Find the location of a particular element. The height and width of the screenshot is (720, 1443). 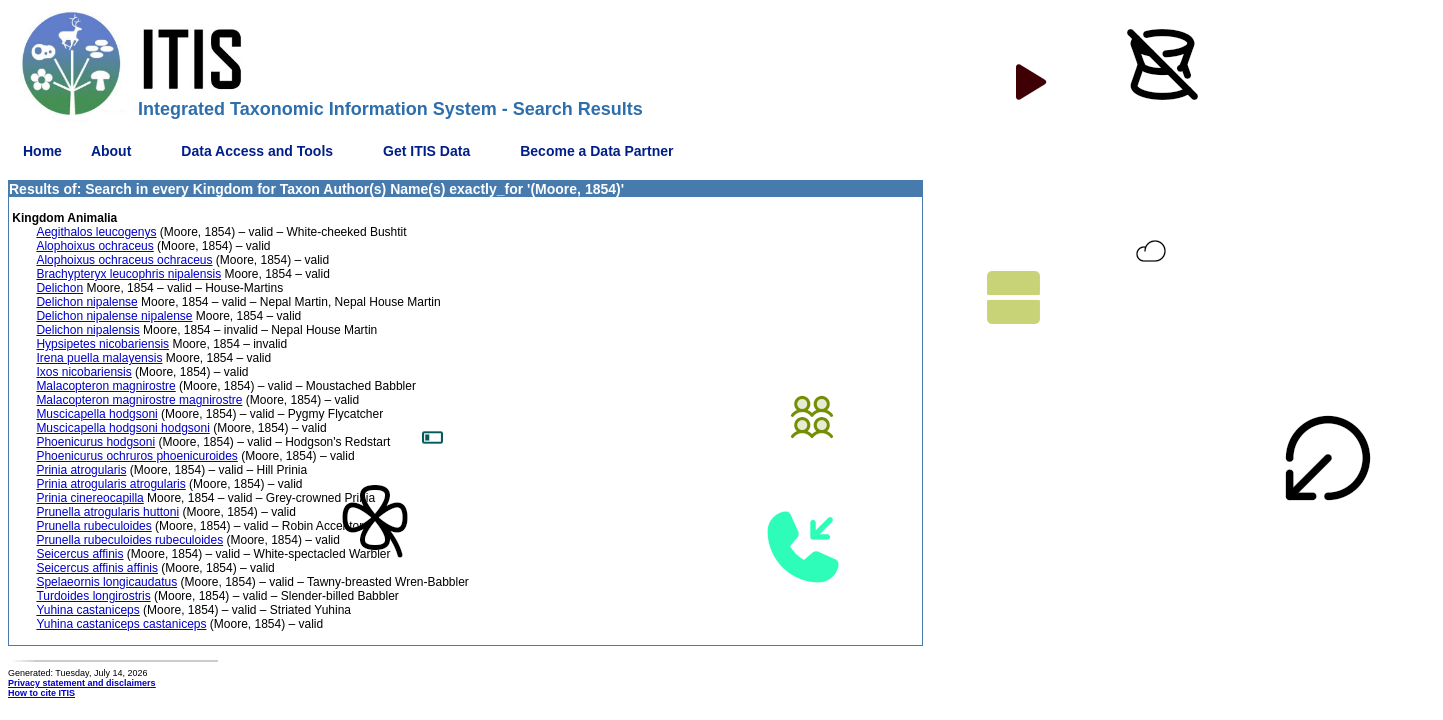

access cloud storage is located at coordinates (1151, 251).